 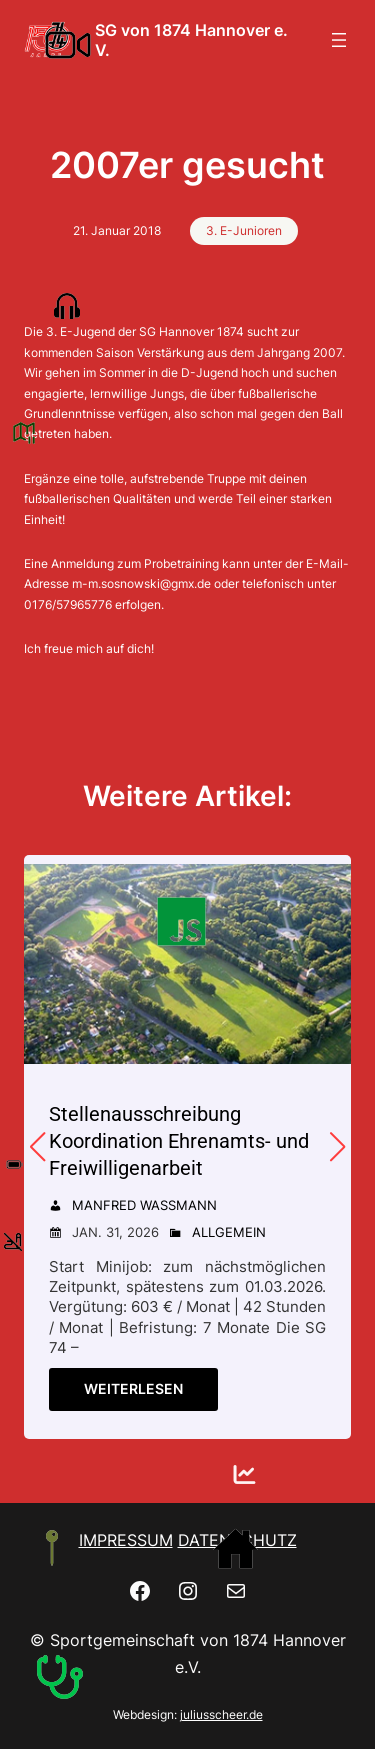 I want to click on view analytics or statistics, so click(x=244, y=1474).